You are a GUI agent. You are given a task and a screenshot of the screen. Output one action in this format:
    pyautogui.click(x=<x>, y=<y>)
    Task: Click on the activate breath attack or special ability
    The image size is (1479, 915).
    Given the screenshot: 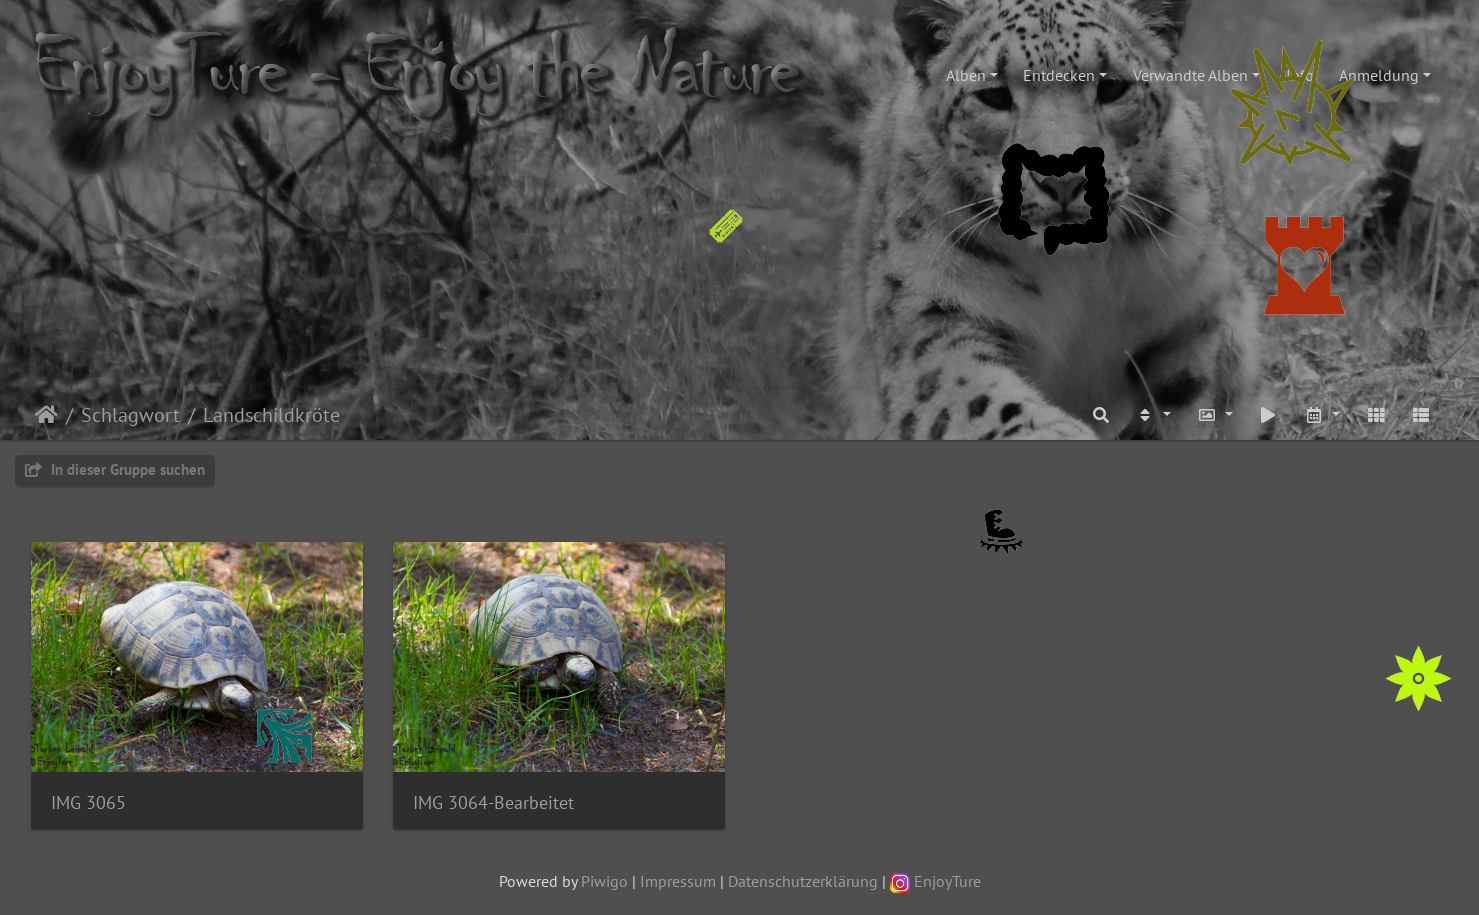 What is the action you would take?
    pyautogui.click(x=284, y=736)
    